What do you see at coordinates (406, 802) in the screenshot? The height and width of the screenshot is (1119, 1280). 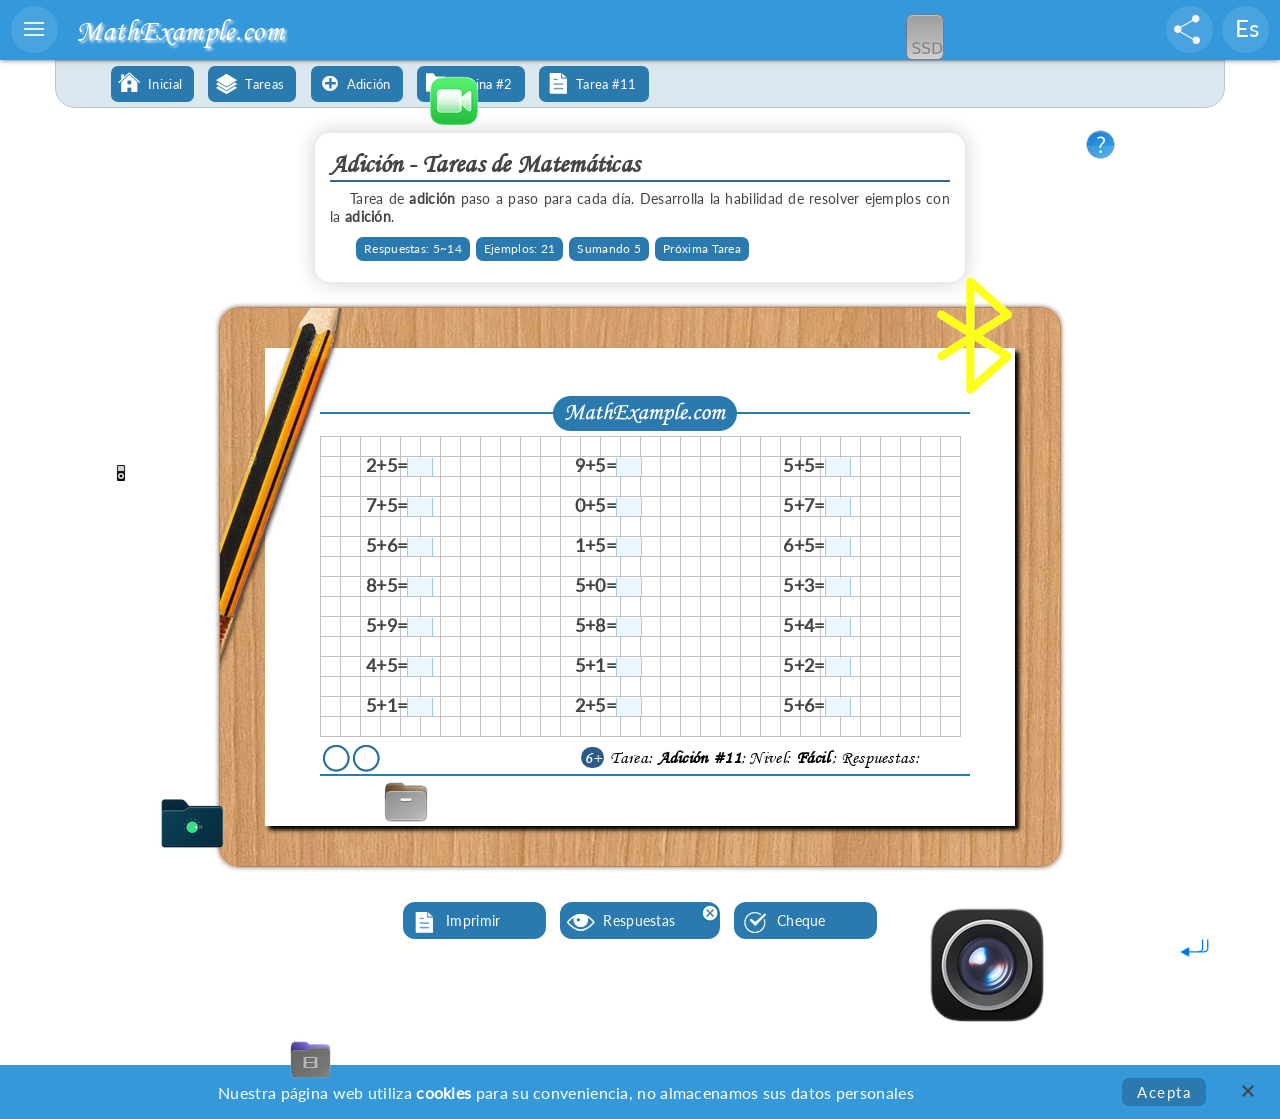 I see `open file manager application` at bounding box center [406, 802].